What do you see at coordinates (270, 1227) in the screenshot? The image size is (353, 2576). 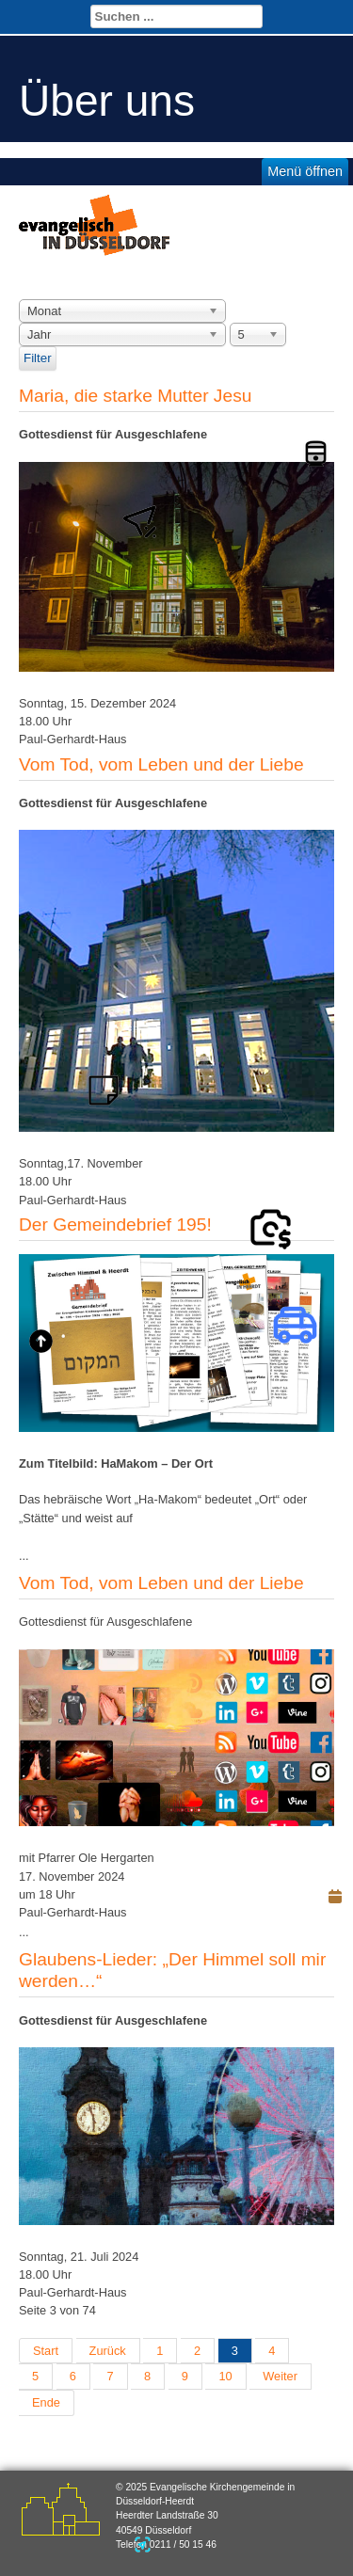 I see `purchase or rent camera equipment` at bounding box center [270, 1227].